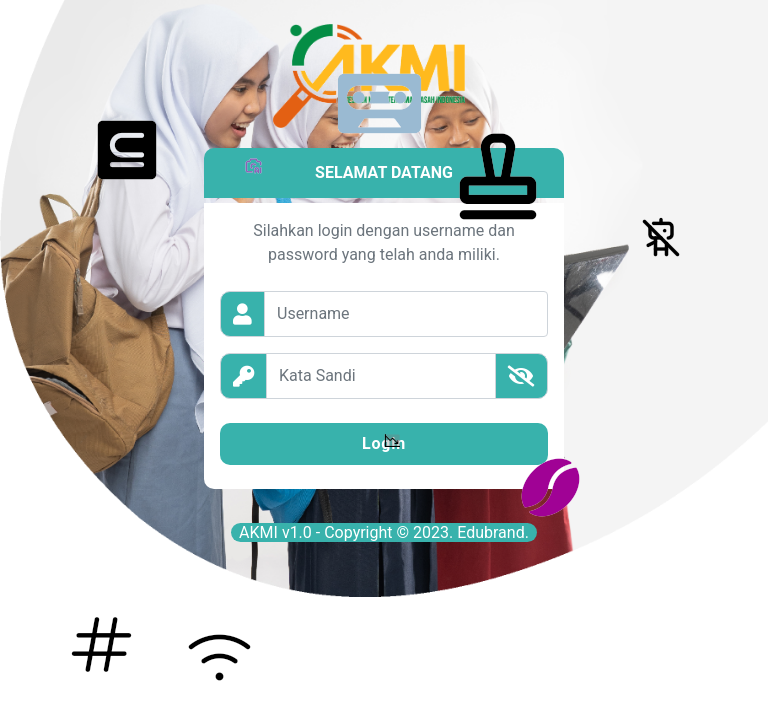 The image size is (768, 720). What do you see at coordinates (379, 103) in the screenshot?
I see `access audio recordings or voice memos` at bounding box center [379, 103].